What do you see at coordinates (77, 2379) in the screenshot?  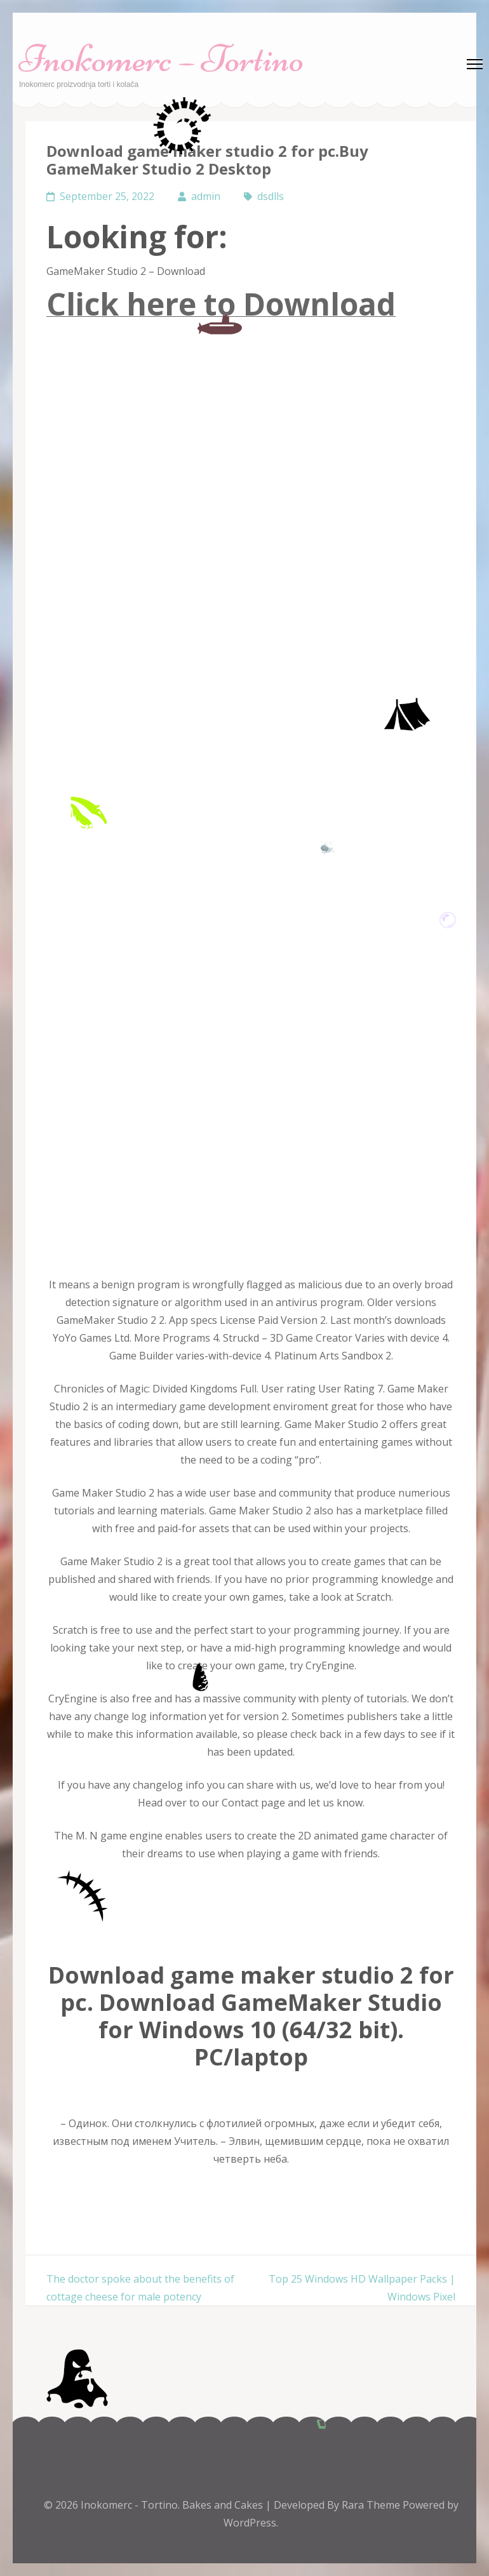 I see `slime enemy or creature in a game interface` at bounding box center [77, 2379].